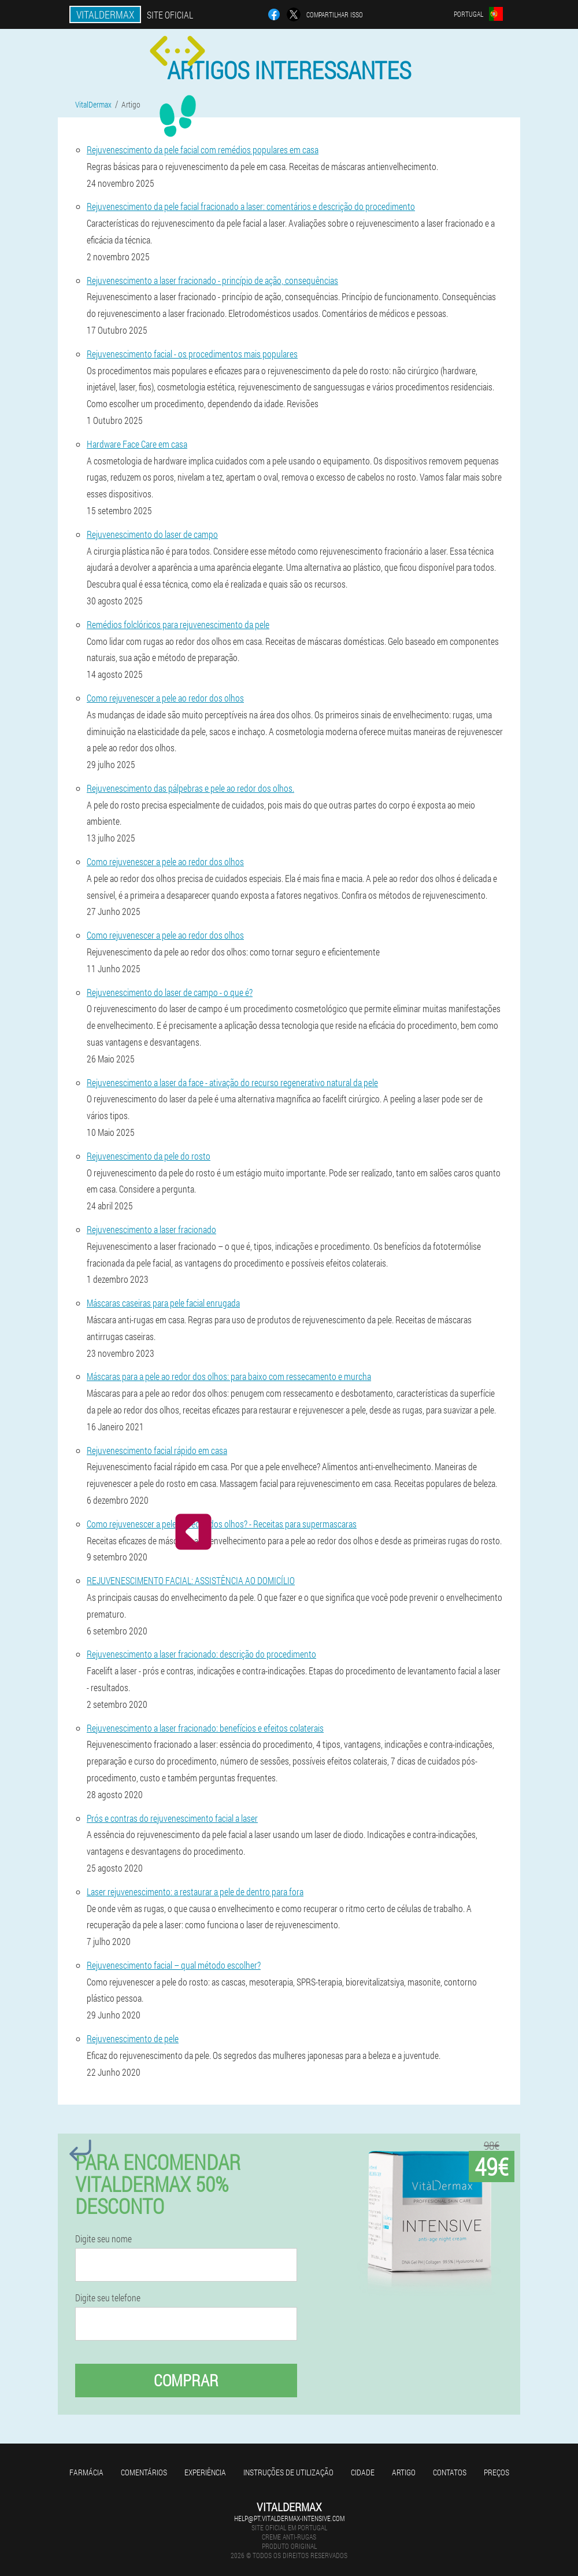  What do you see at coordinates (177, 116) in the screenshot?
I see `track your steps or walking activity` at bounding box center [177, 116].